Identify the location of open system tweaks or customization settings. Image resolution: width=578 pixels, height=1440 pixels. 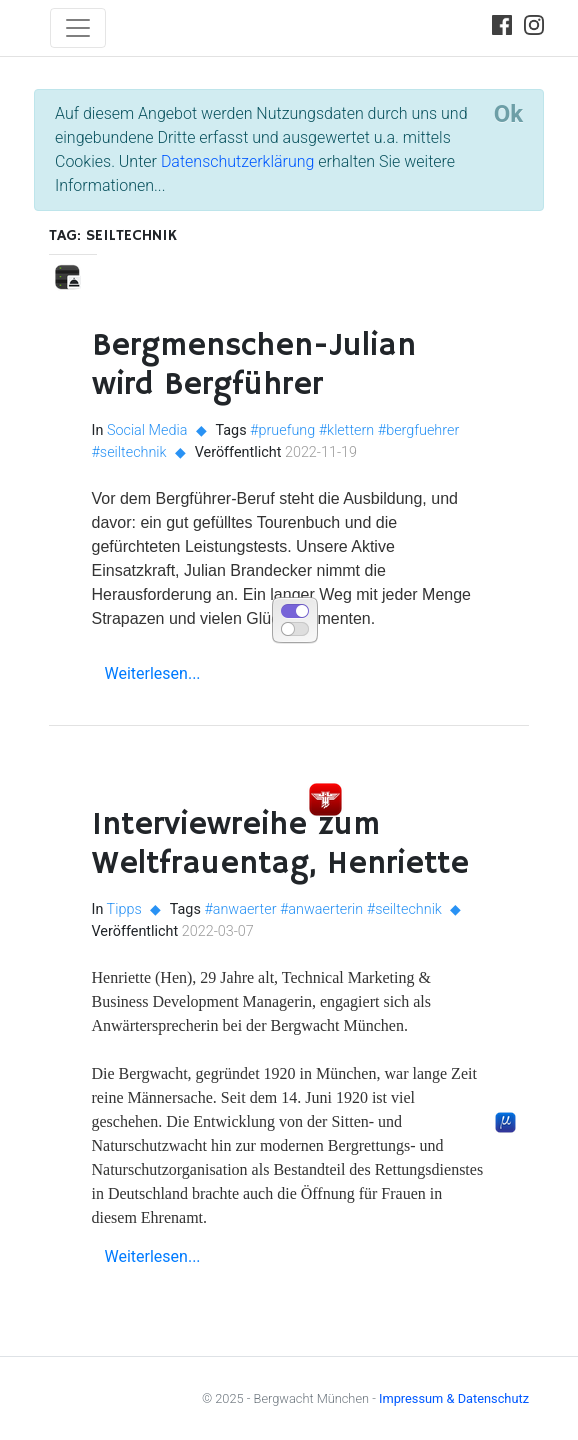
(295, 620).